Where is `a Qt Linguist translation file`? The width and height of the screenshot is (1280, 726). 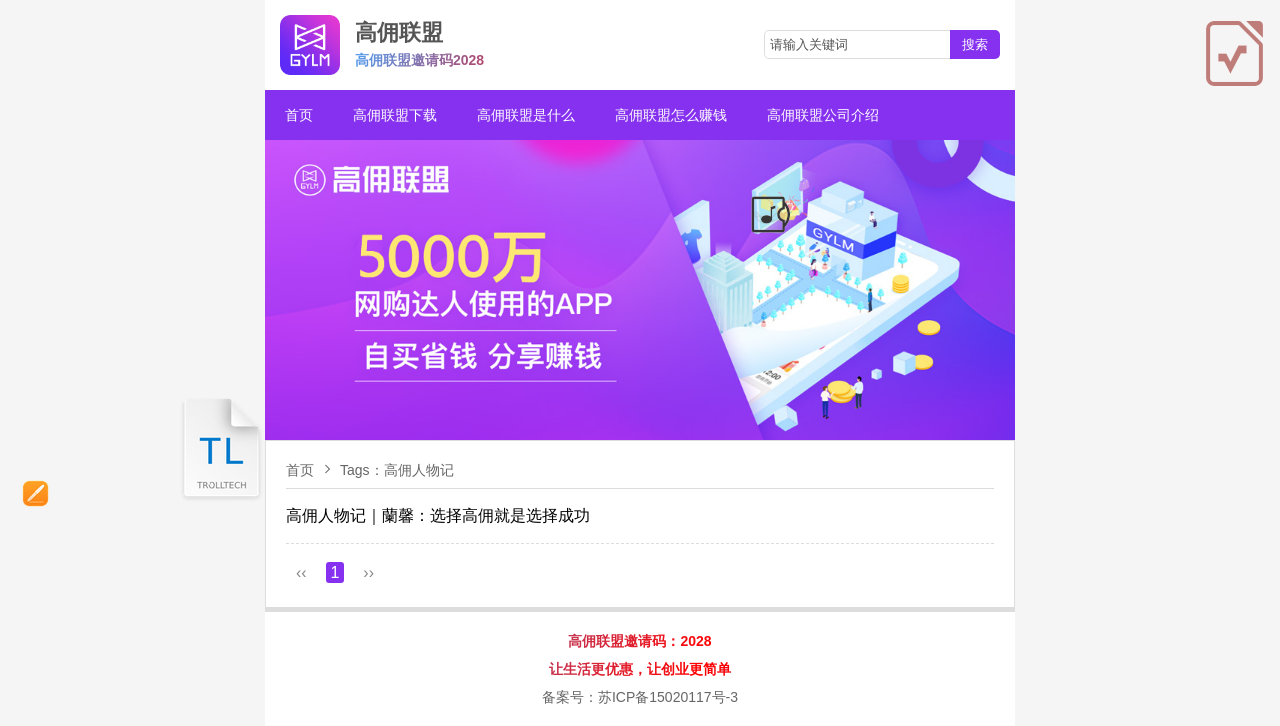
a Qt Linguist translation file is located at coordinates (221, 449).